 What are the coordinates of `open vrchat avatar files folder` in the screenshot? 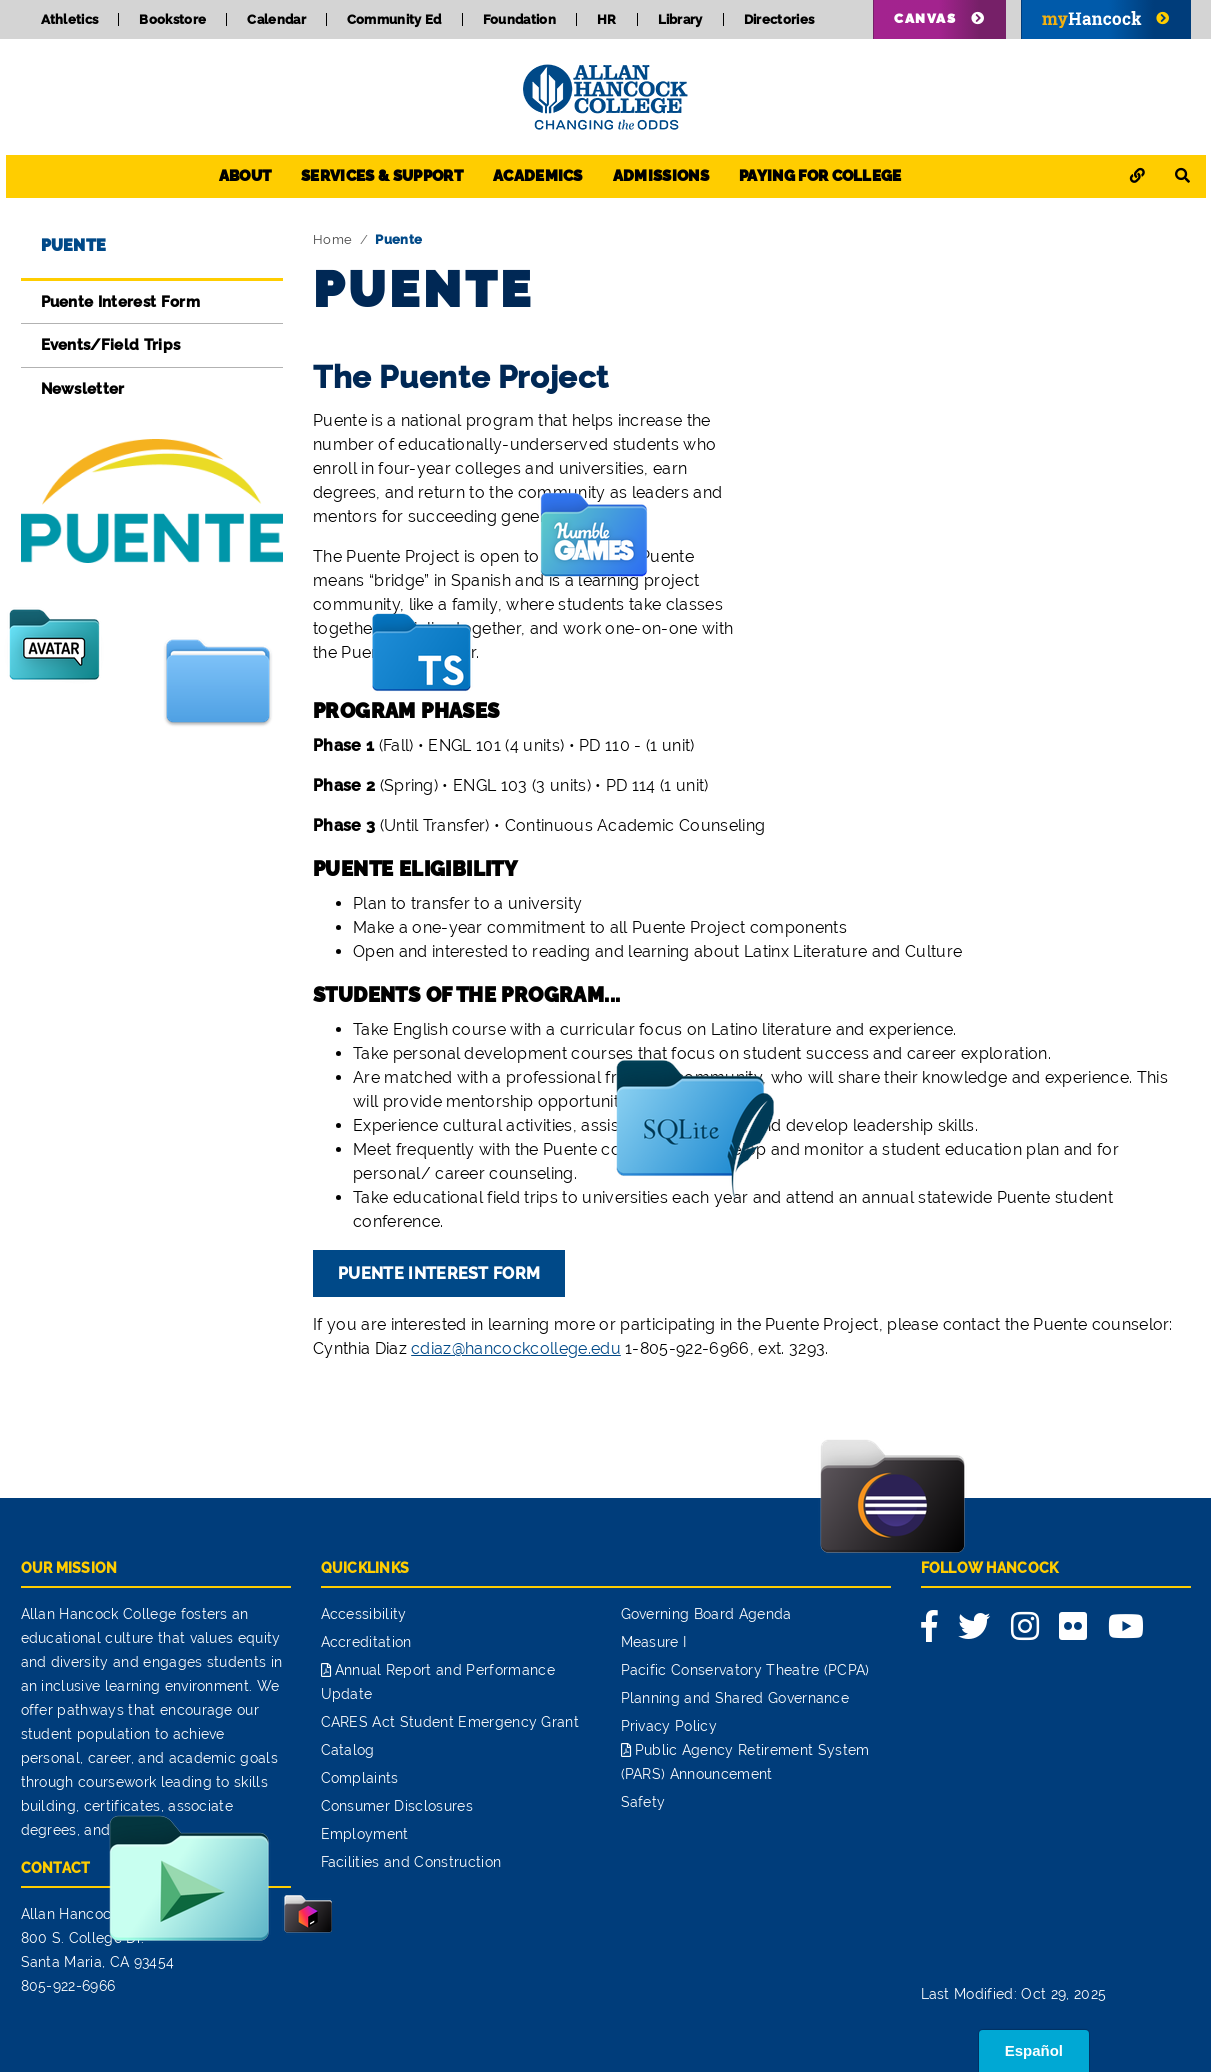 It's located at (54, 647).